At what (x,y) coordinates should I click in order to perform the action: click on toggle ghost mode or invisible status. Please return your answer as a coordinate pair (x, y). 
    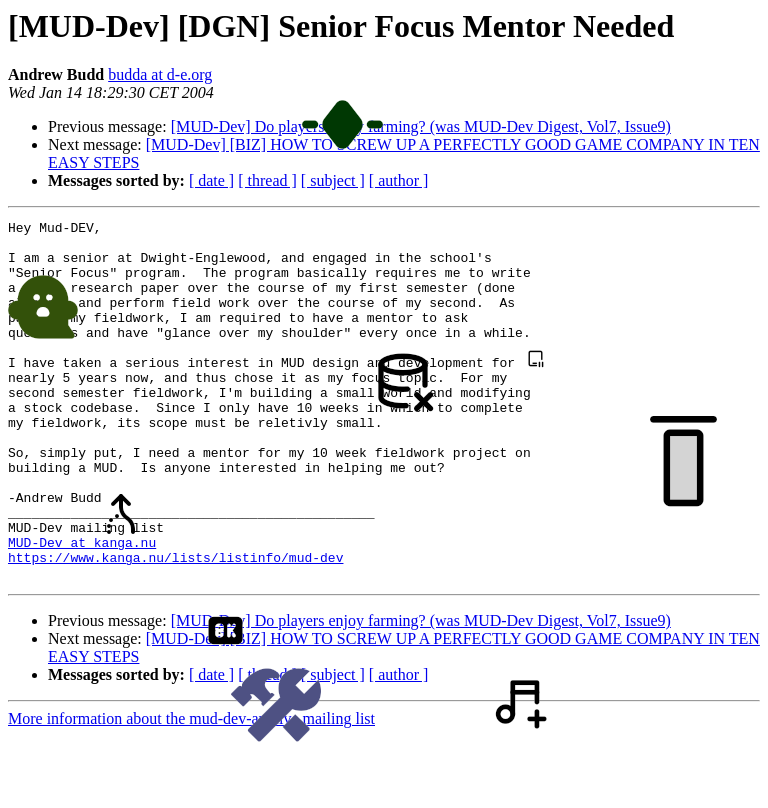
    Looking at the image, I should click on (43, 307).